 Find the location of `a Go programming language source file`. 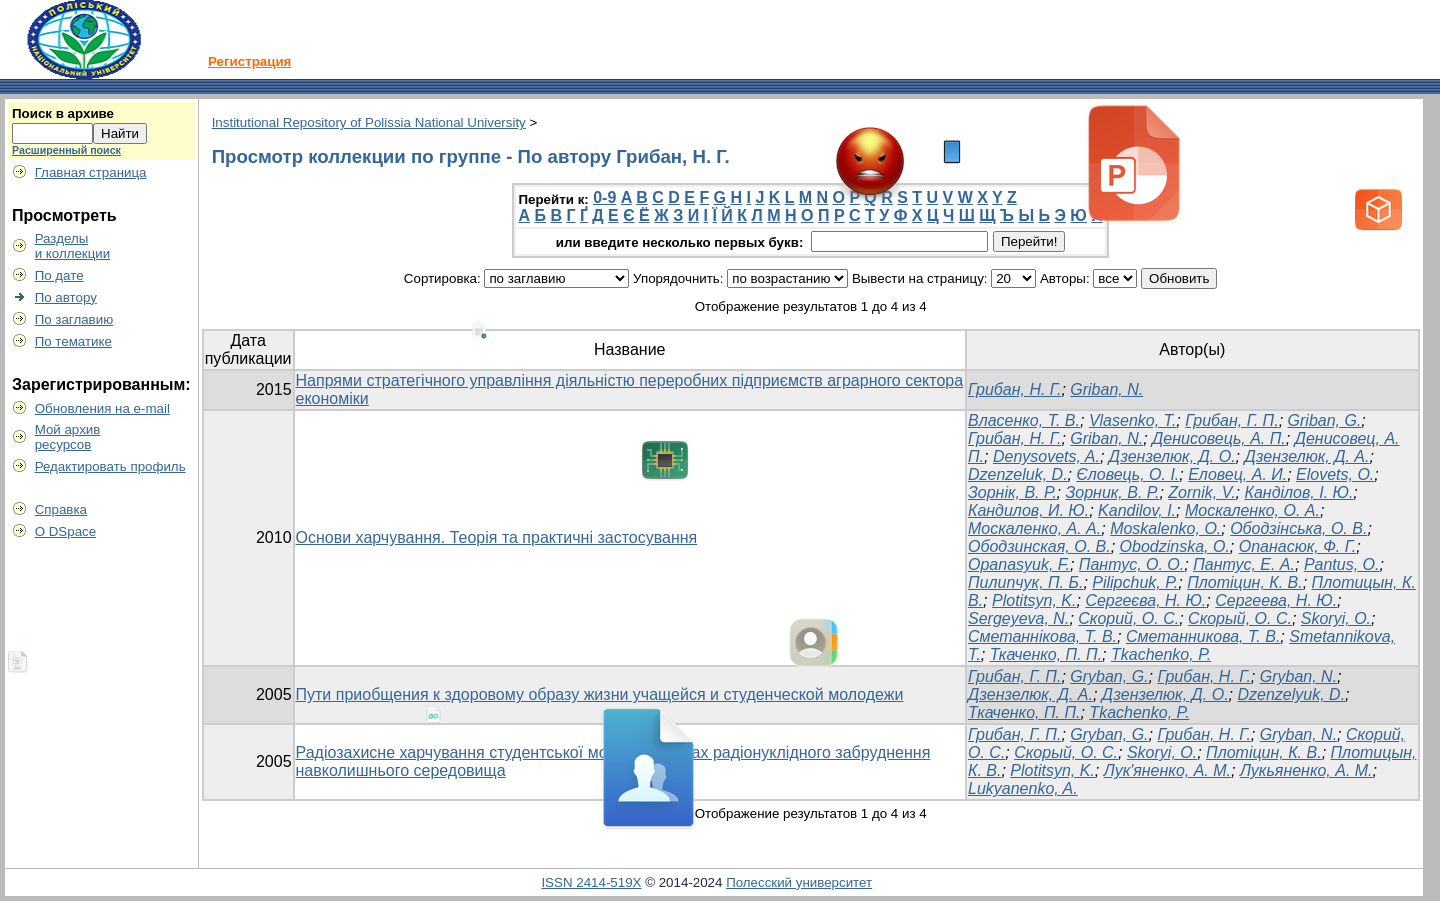

a Go programming language source file is located at coordinates (433, 714).